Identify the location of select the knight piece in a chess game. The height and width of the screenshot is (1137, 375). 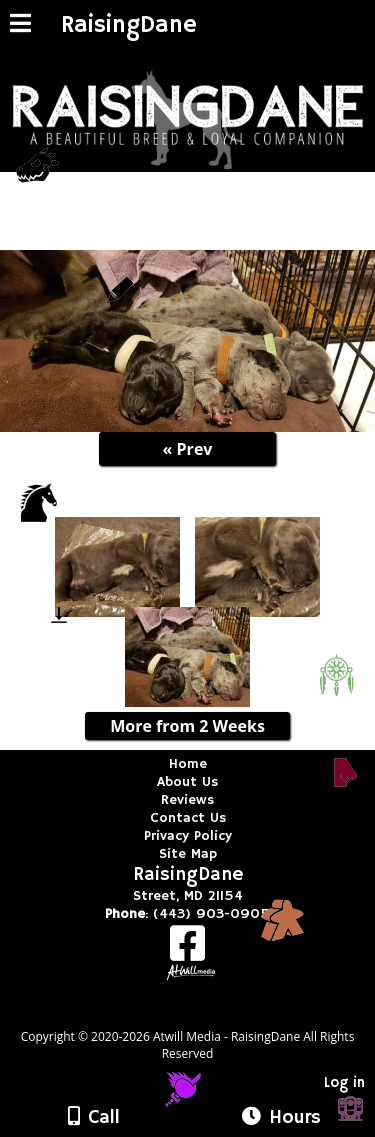
(40, 503).